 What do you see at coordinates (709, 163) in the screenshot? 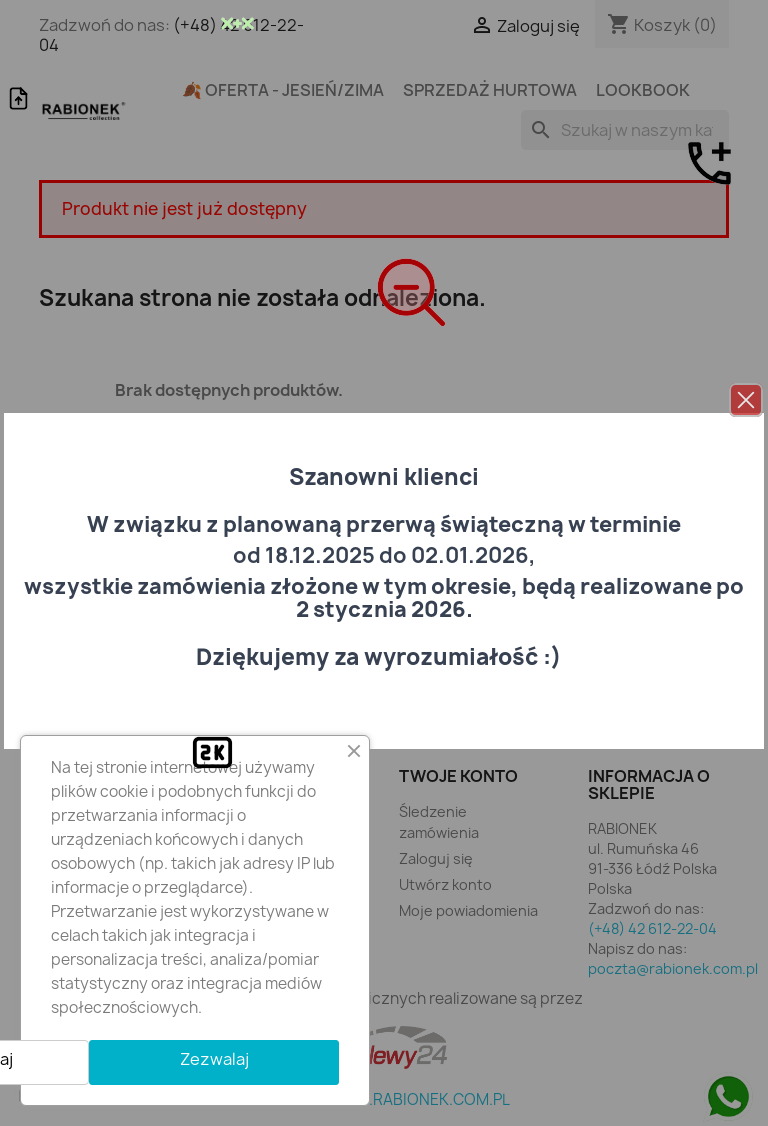
I see `add a new contact to your phone` at bounding box center [709, 163].